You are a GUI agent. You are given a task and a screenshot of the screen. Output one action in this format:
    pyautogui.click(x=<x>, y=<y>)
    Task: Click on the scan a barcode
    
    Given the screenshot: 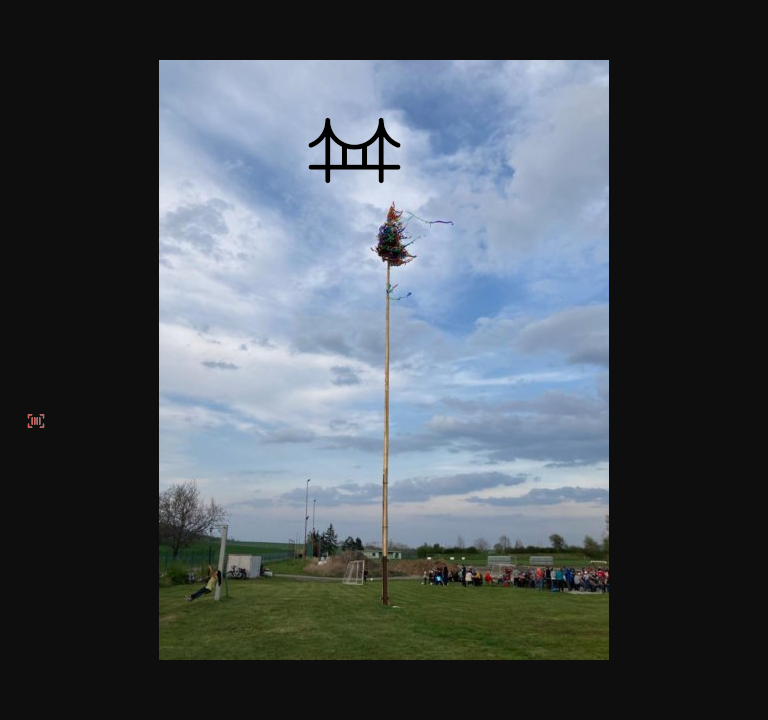 What is the action you would take?
    pyautogui.click(x=36, y=421)
    